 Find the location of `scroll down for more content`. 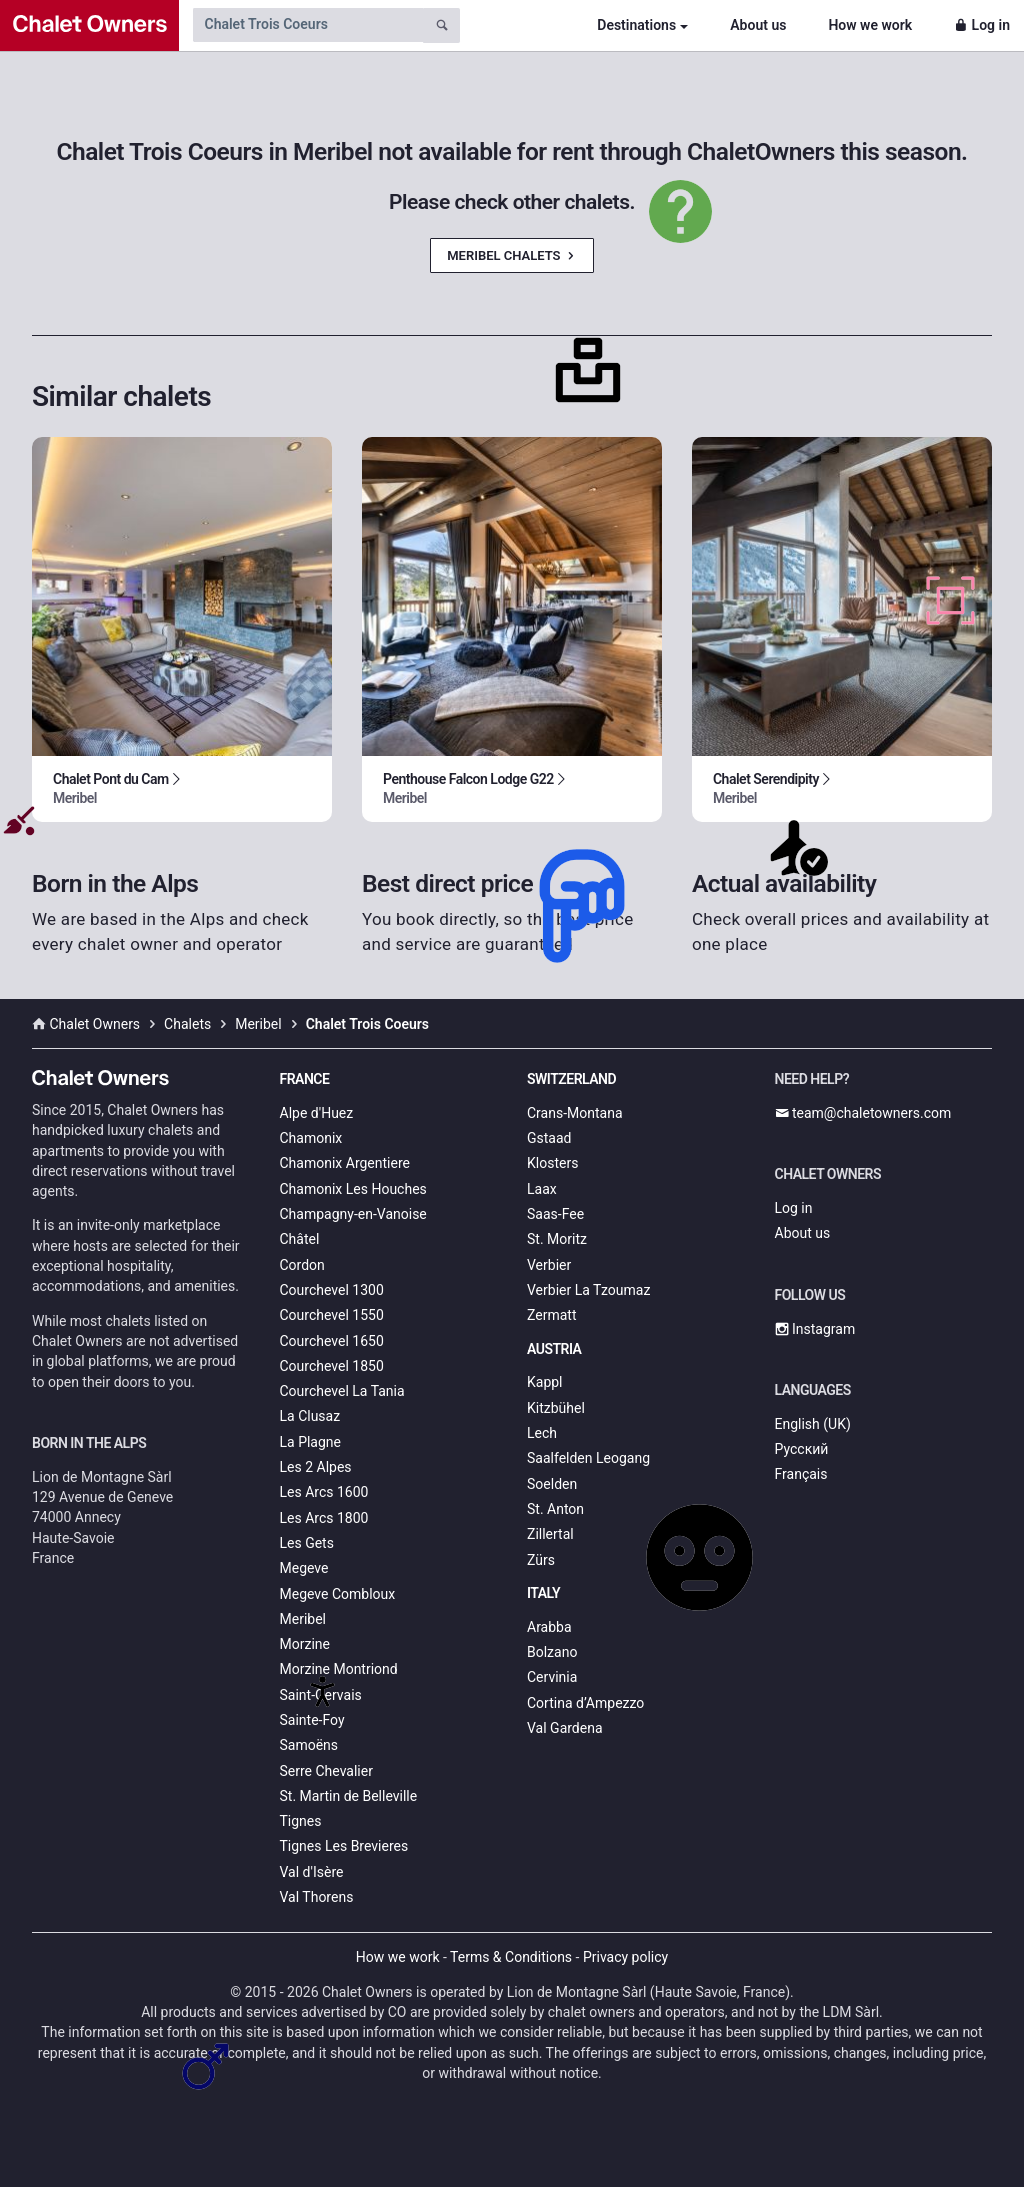

scroll down for more content is located at coordinates (582, 906).